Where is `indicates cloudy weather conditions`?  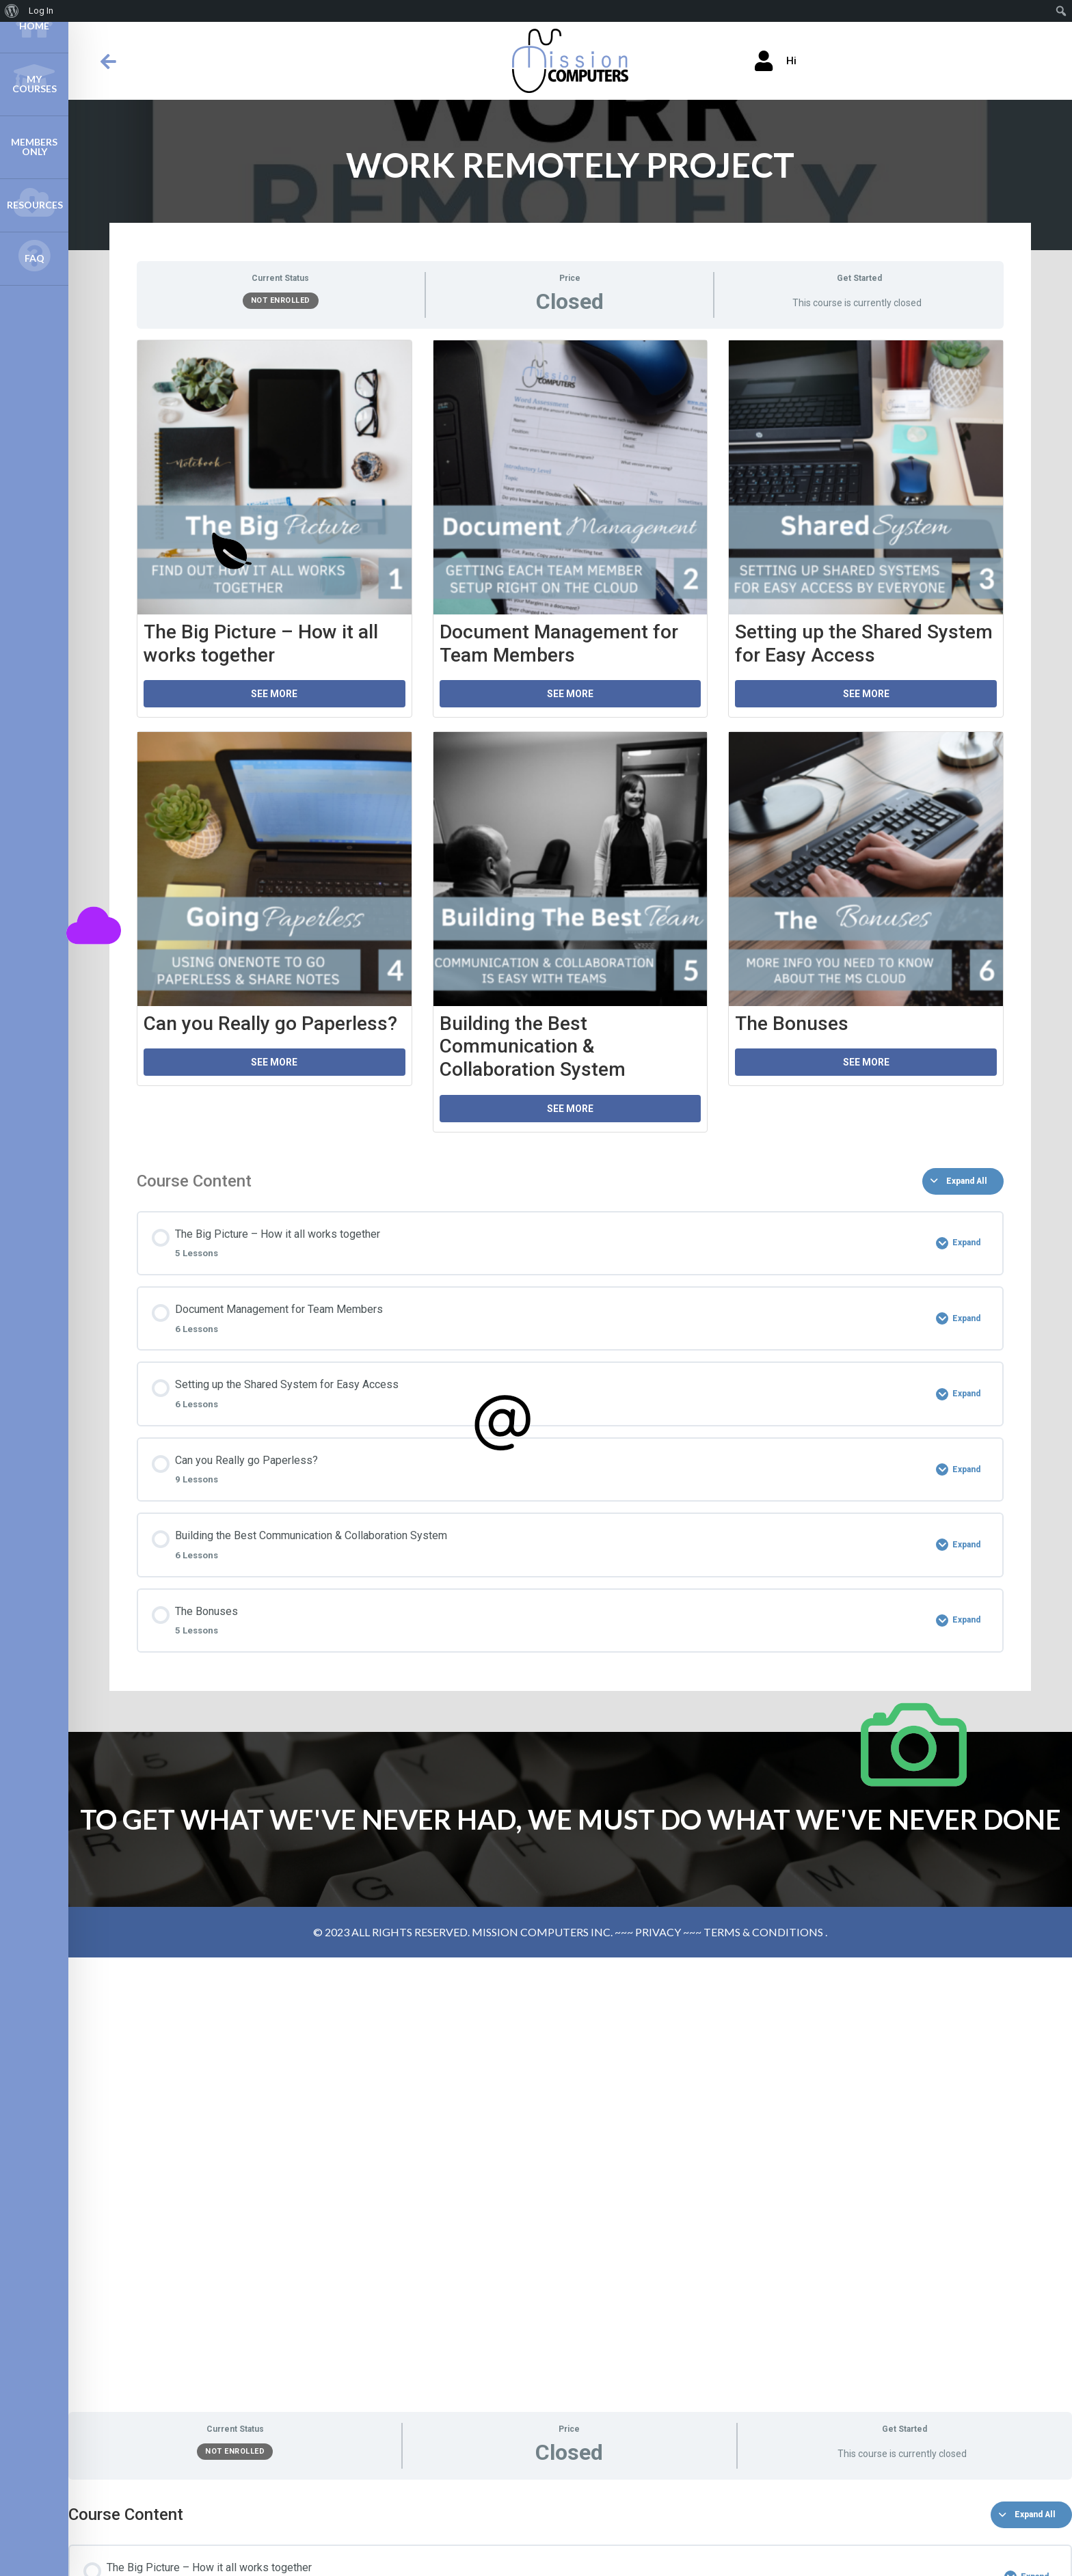 indicates cloudy weather conditions is located at coordinates (94, 925).